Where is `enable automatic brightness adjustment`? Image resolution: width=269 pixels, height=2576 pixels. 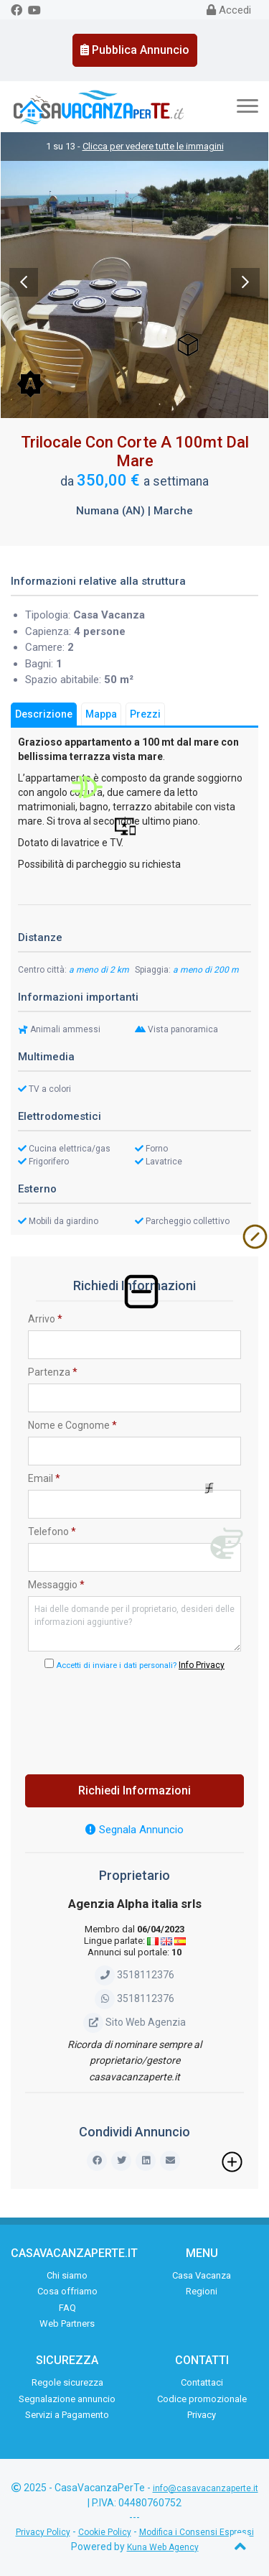
enable automatic brightness adjustment is located at coordinates (30, 384).